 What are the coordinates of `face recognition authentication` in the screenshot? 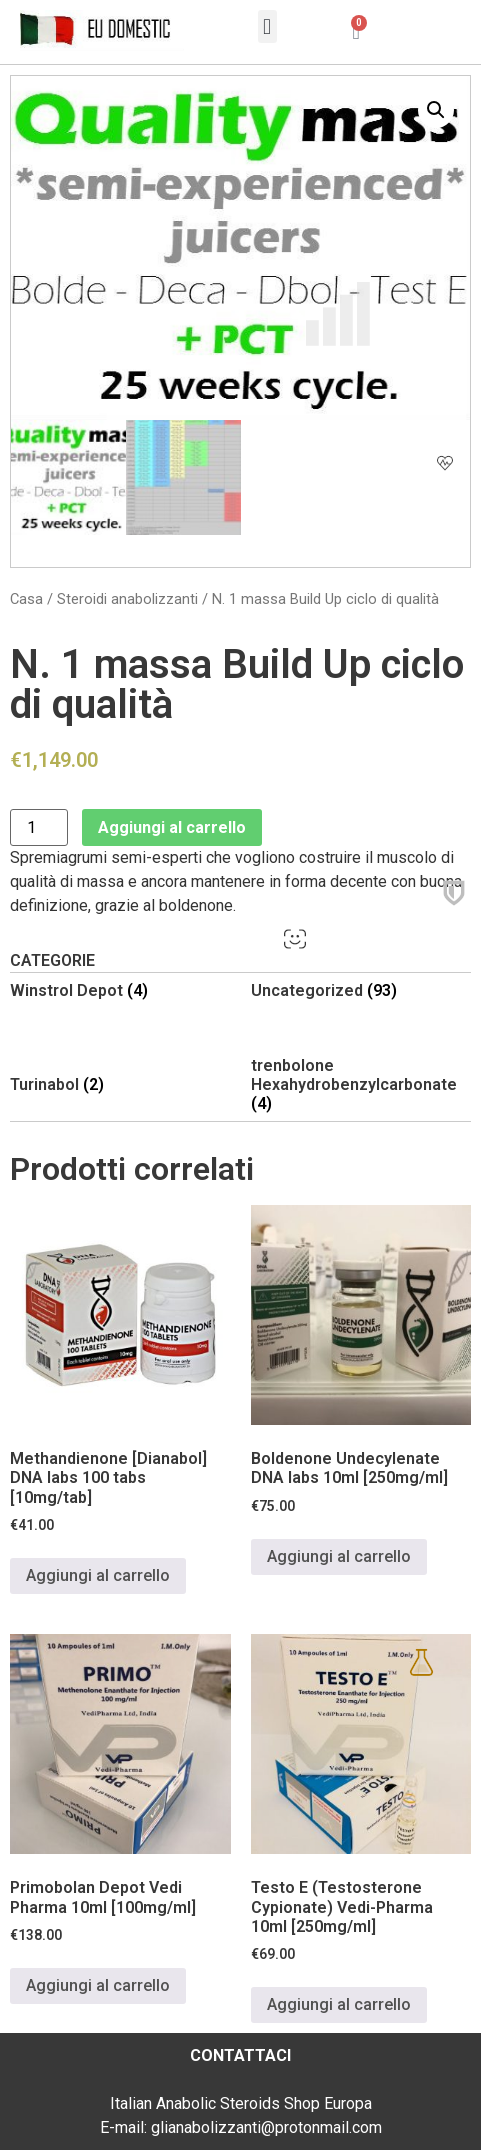 It's located at (295, 939).